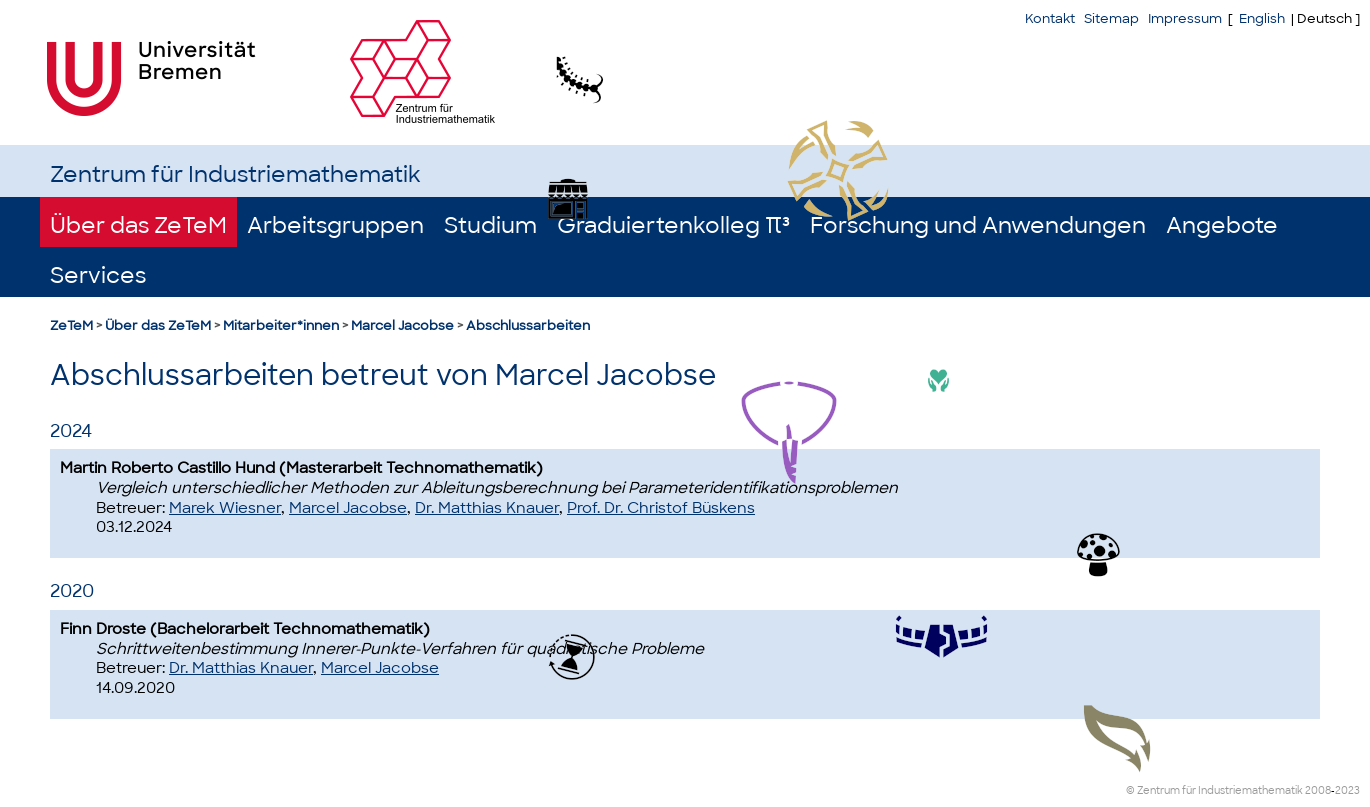 This screenshot has height=807, width=1370. What do you see at coordinates (789, 432) in the screenshot?
I see `equip a feather necklace accessory` at bounding box center [789, 432].